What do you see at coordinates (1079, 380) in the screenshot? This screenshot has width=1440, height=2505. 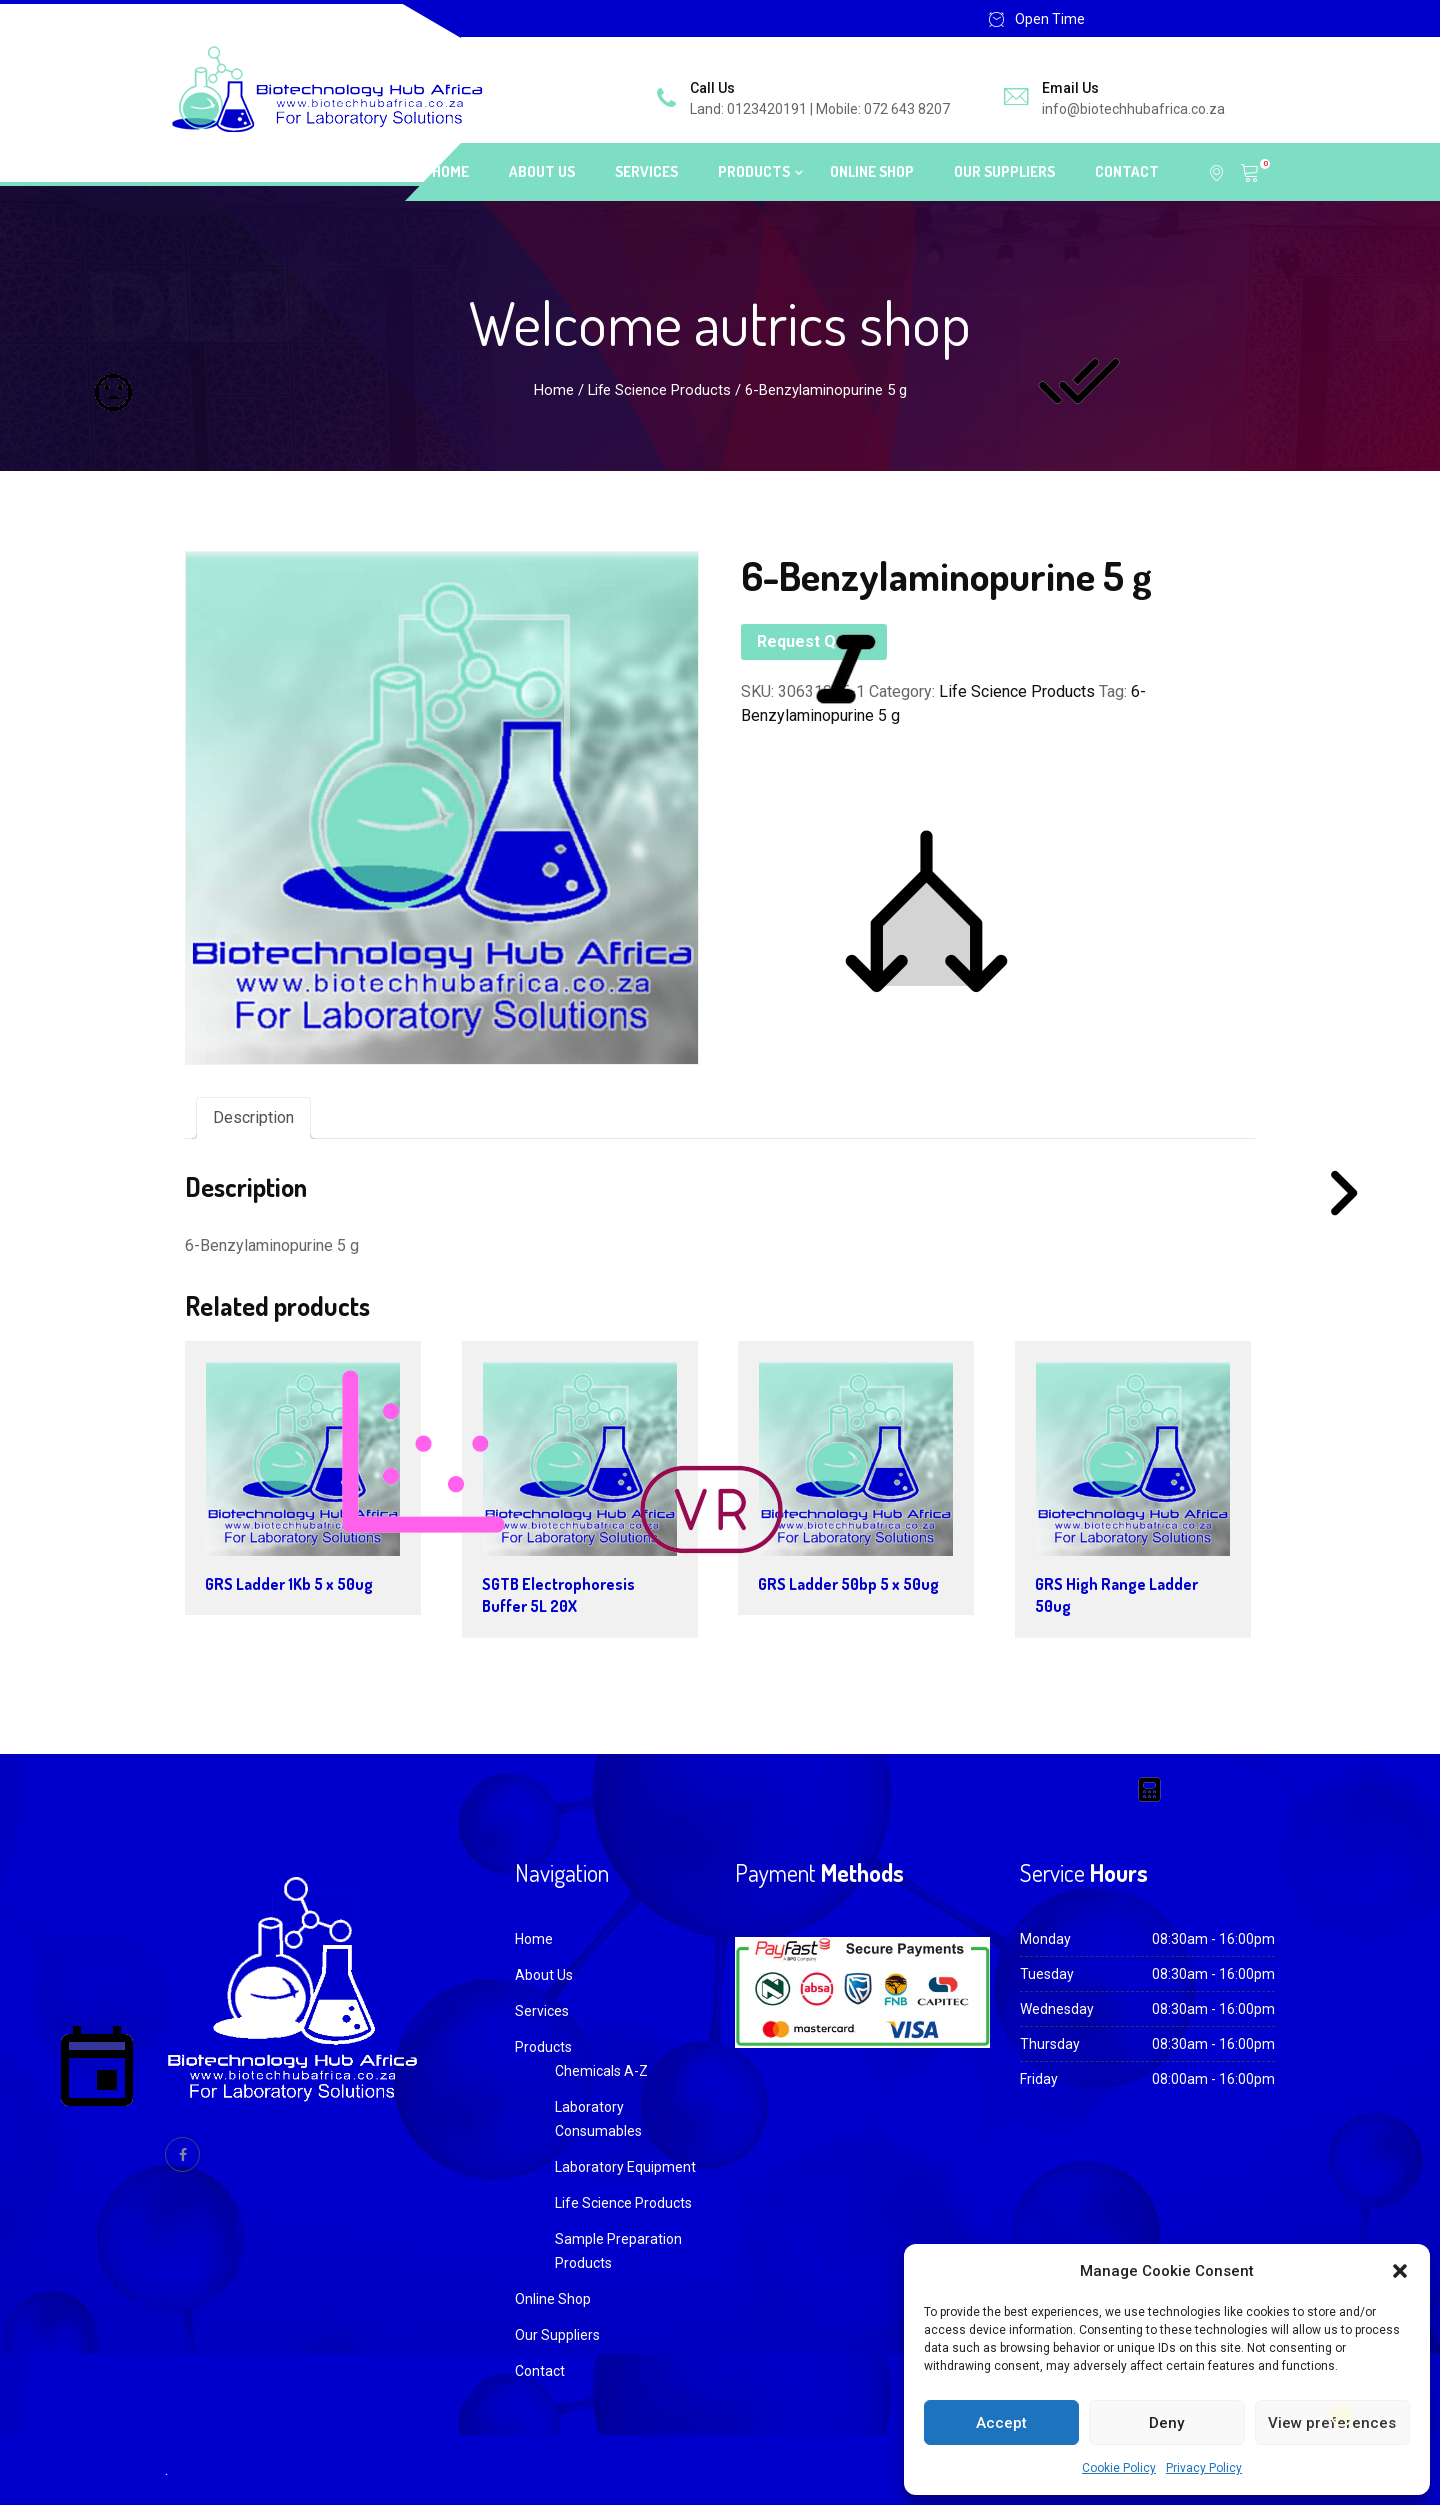 I see `message sent and read confirmation` at bounding box center [1079, 380].